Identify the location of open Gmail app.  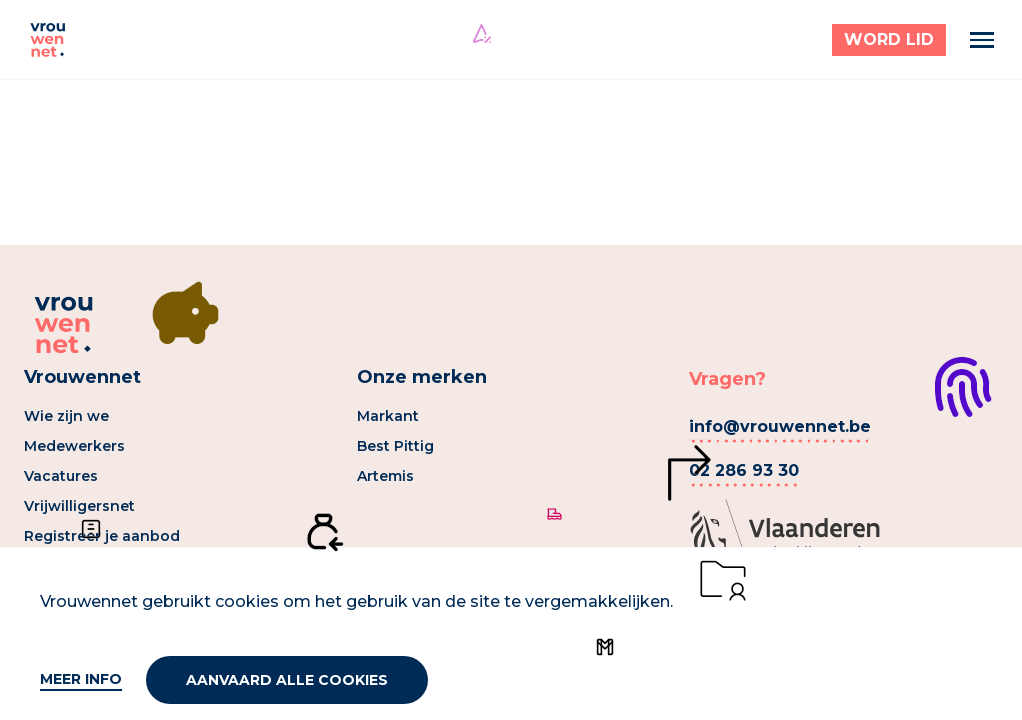
(605, 647).